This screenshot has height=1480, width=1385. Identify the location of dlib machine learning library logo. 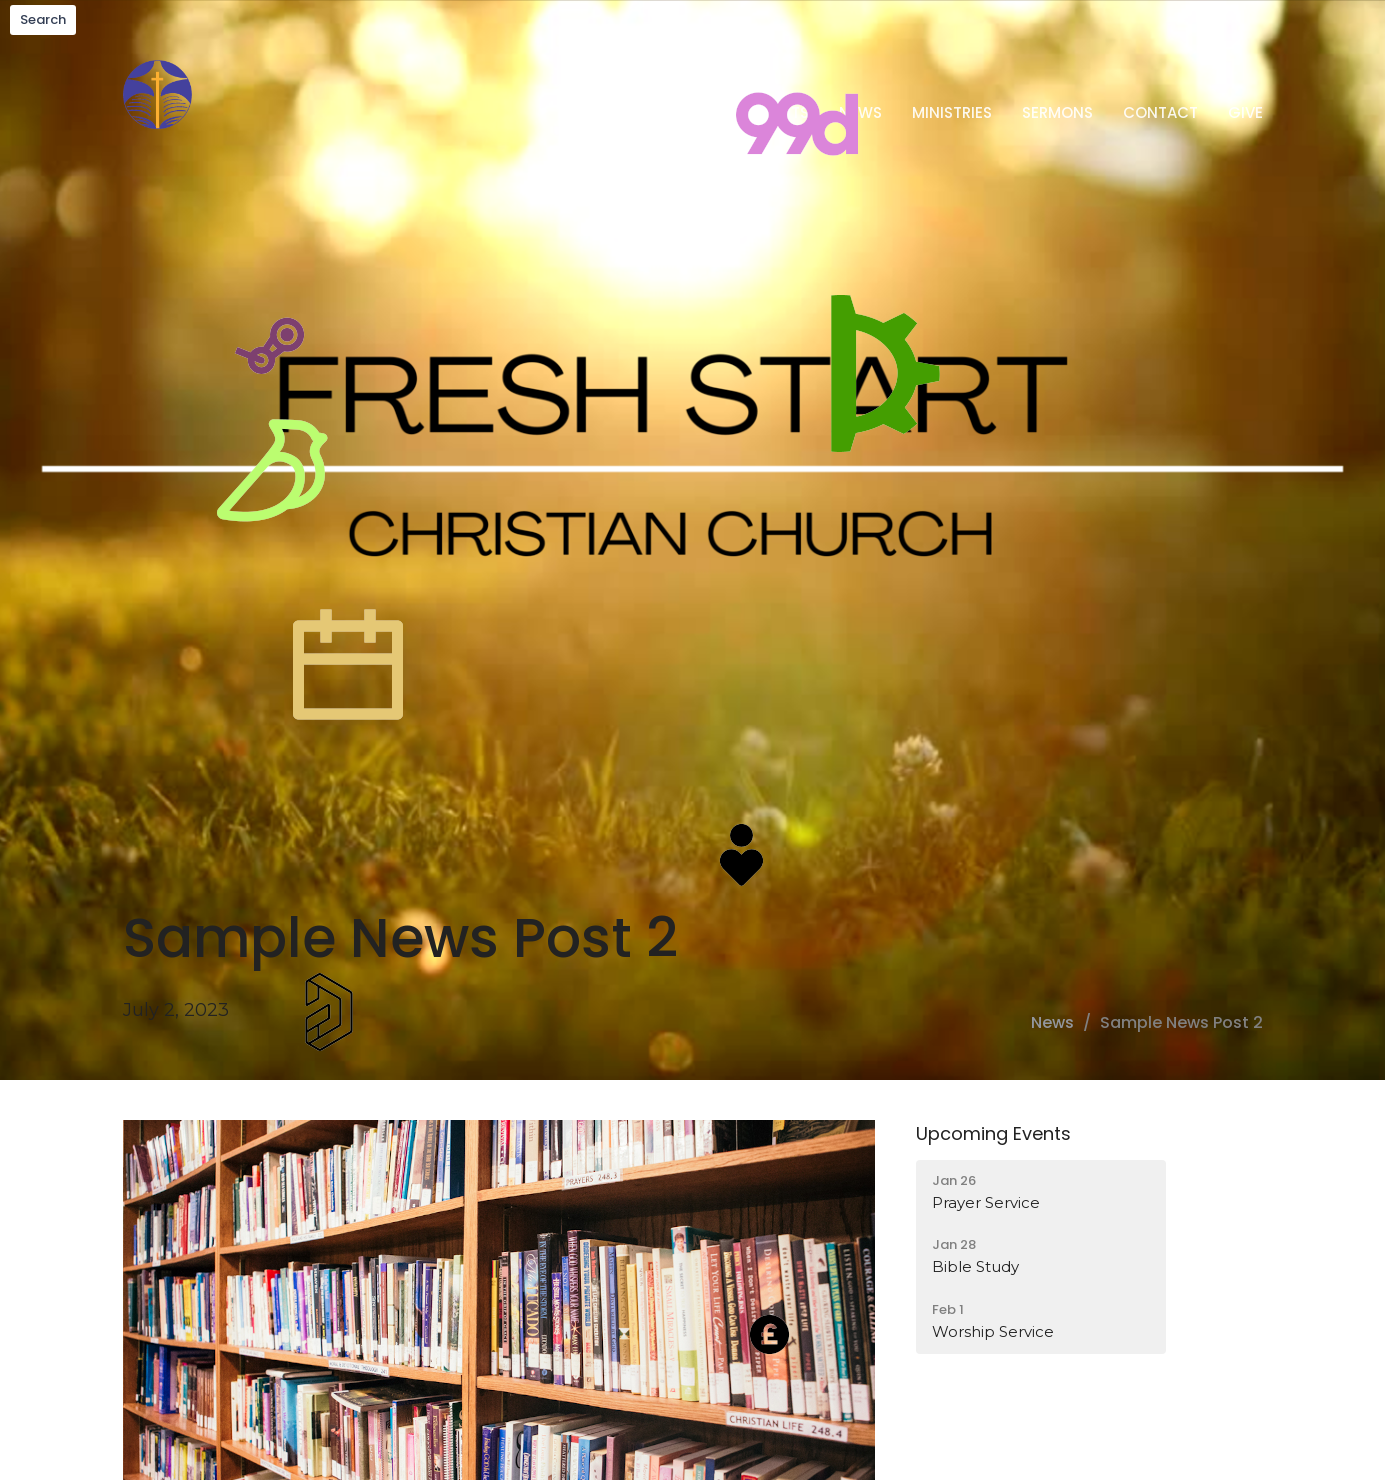
(885, 373).